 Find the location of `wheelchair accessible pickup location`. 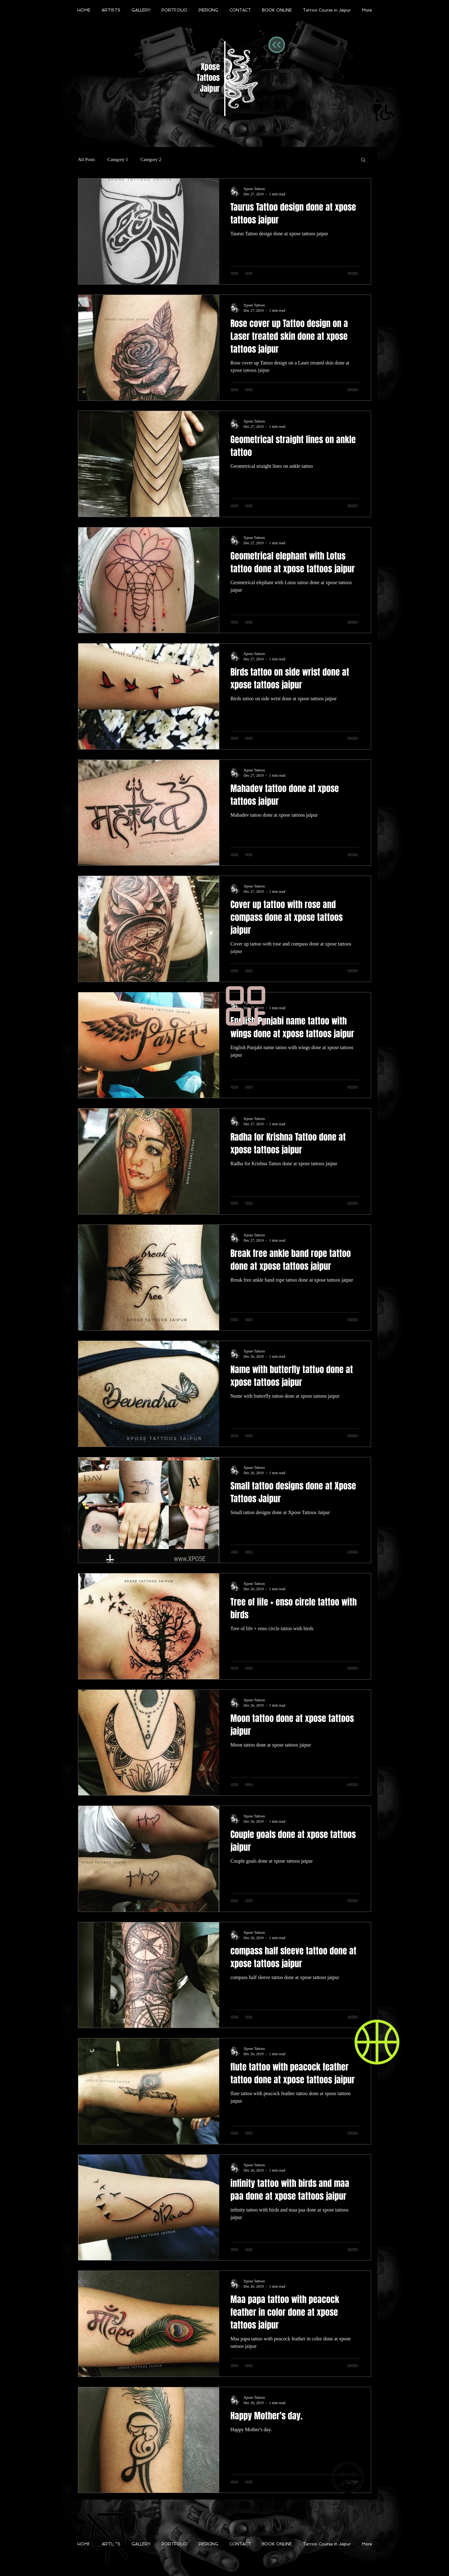

wheelchair accessible pickup location is located at coordinates (384, 110).